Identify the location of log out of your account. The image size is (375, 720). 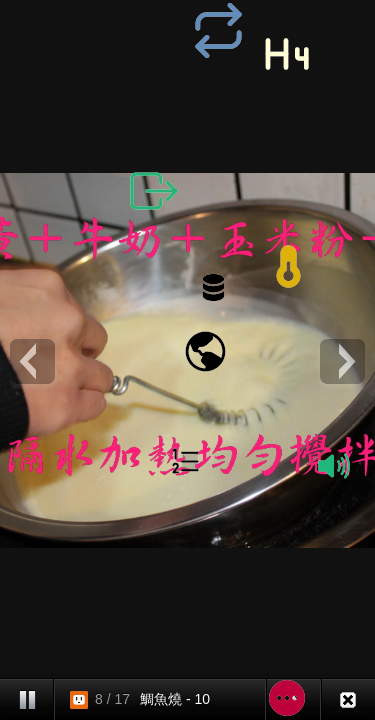
(154, 191).